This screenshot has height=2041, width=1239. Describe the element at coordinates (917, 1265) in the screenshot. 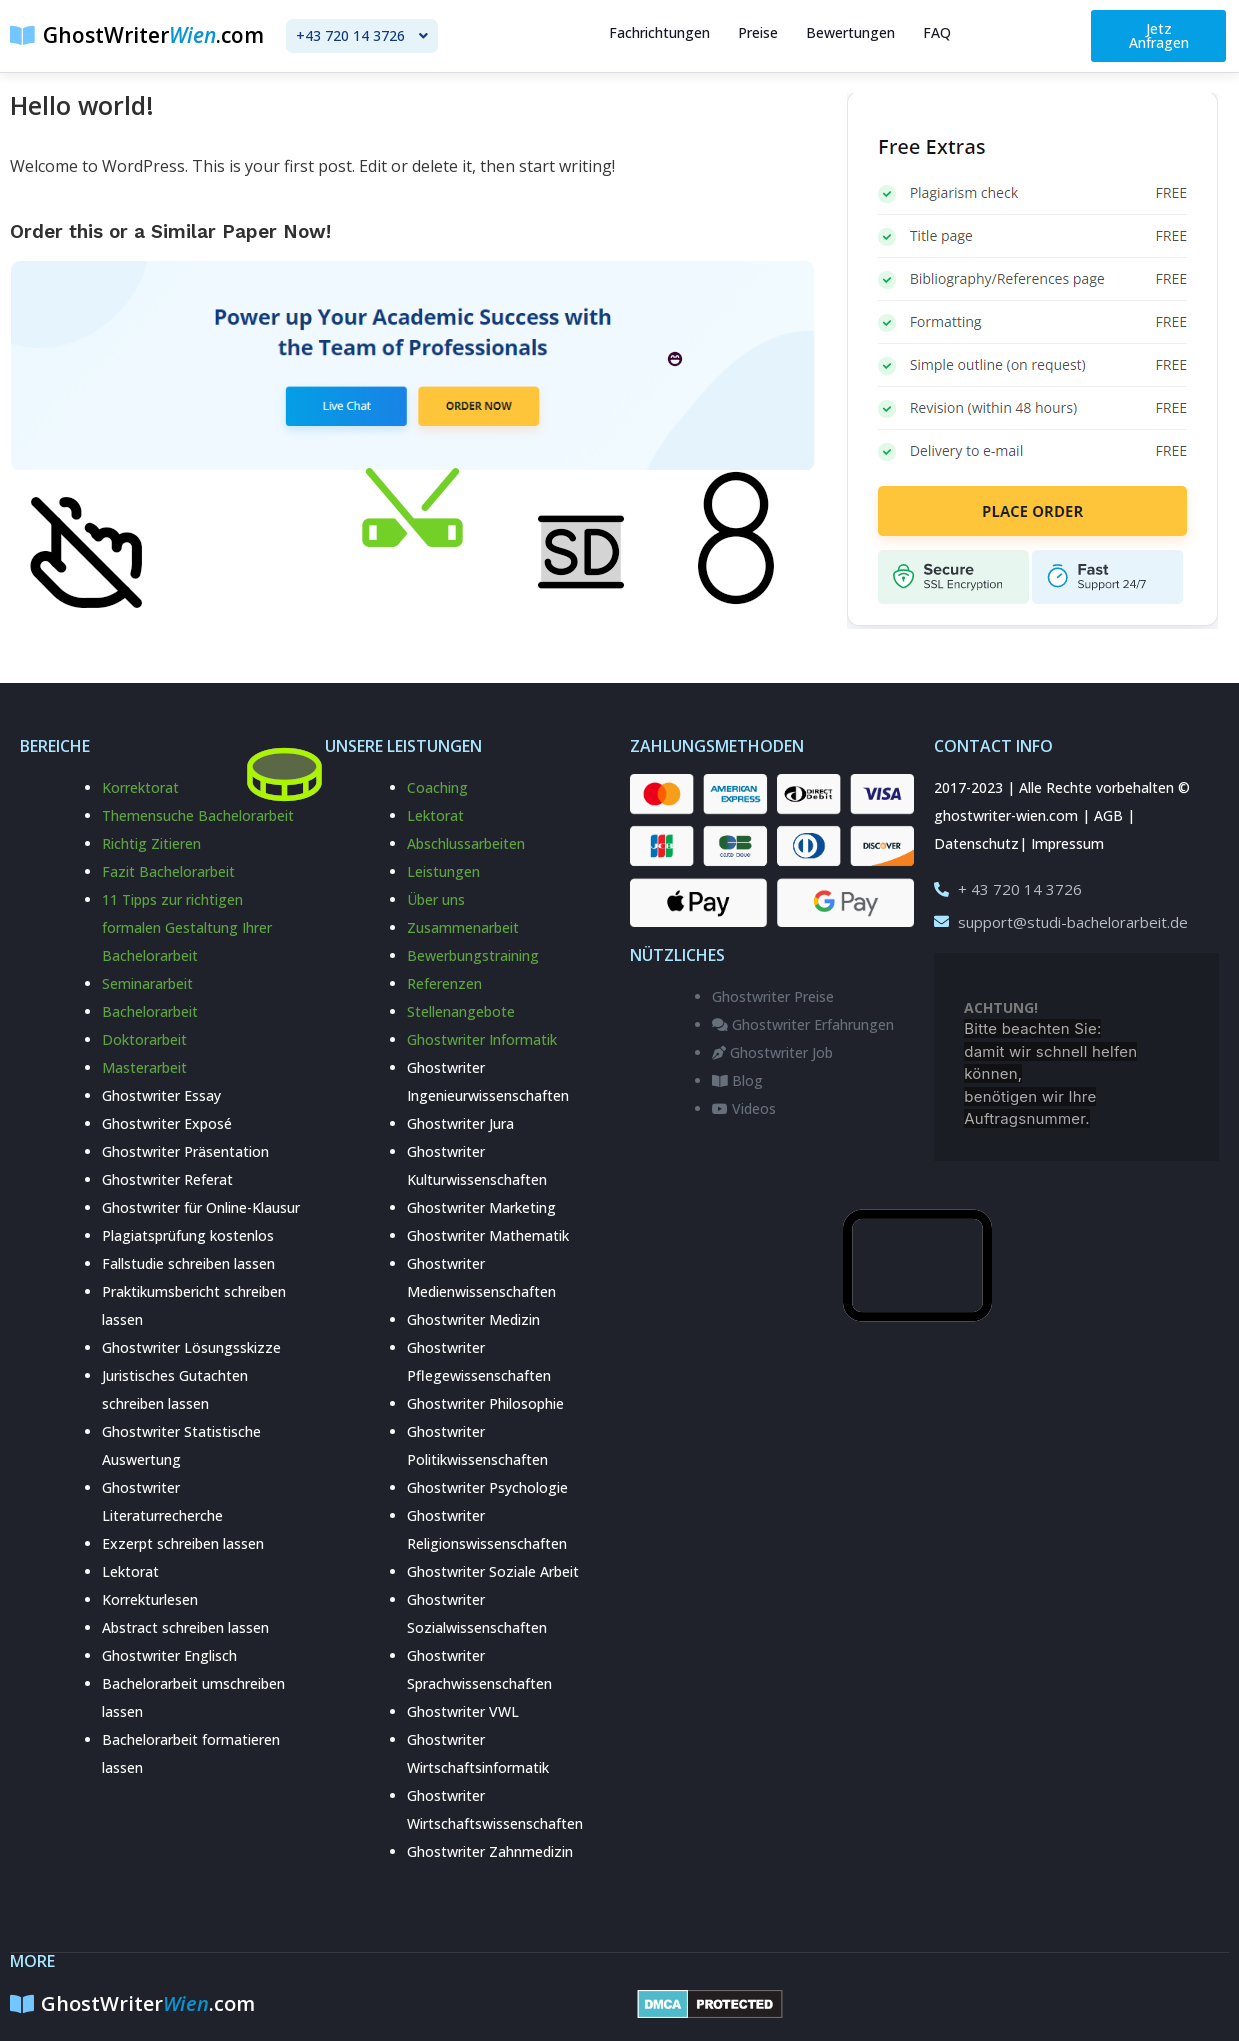

I see `switch to landscape tablet view` at that location.